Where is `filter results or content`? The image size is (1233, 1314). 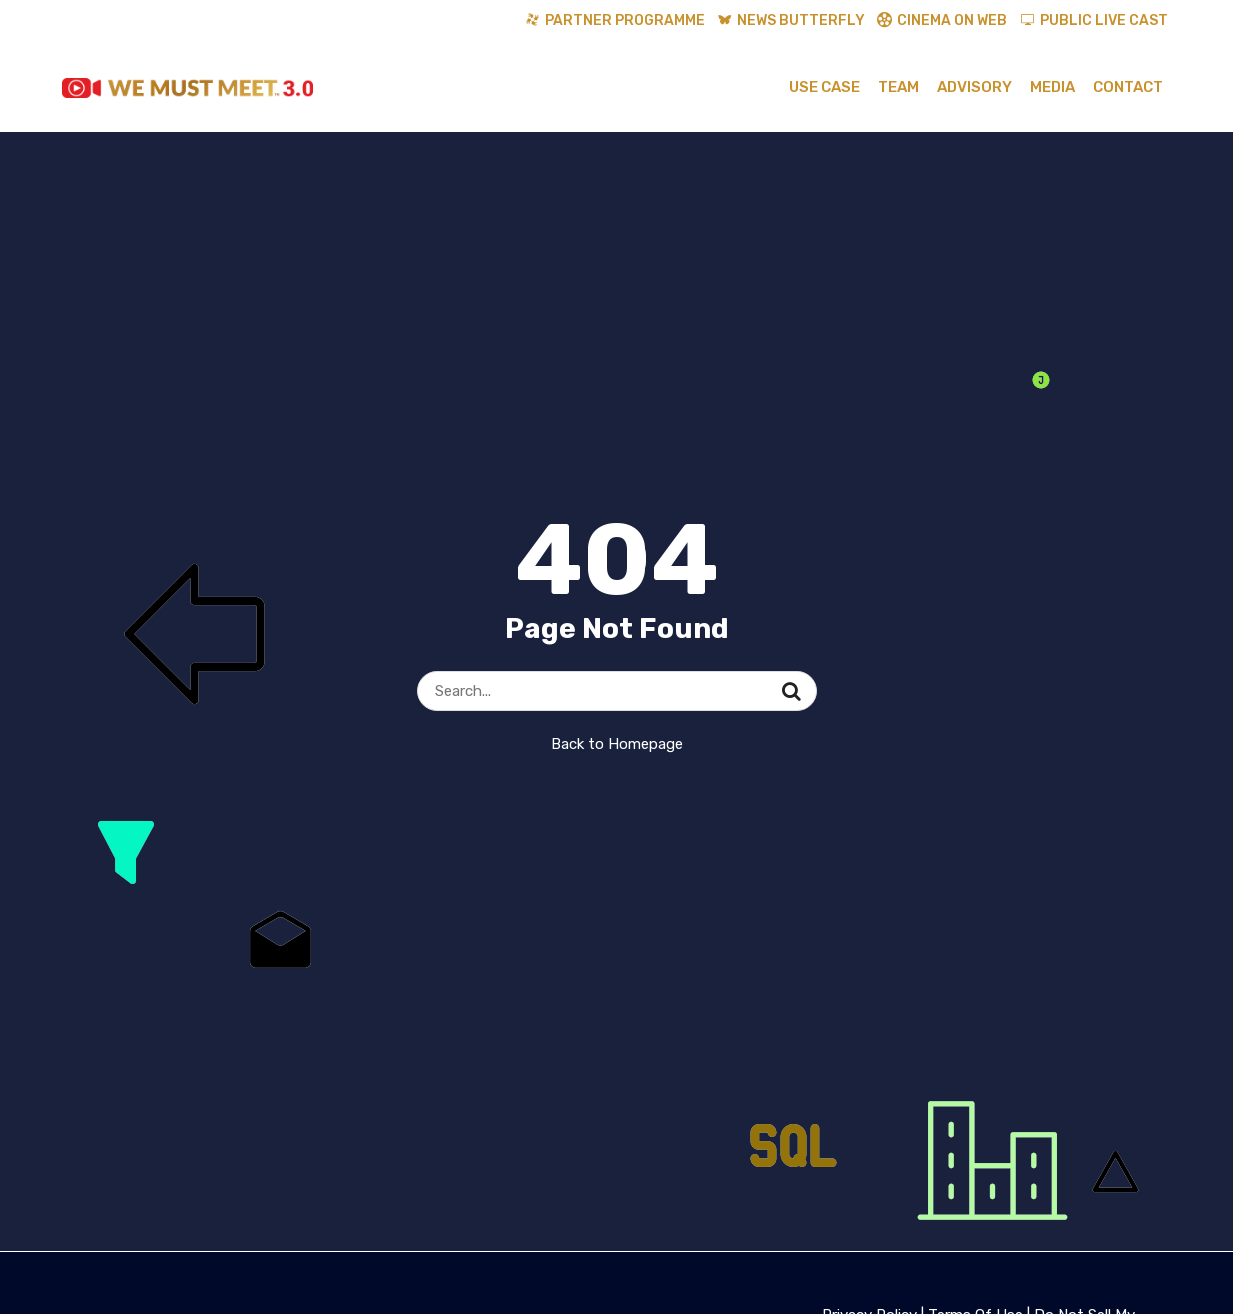
filter results or content is located at coordinates (126, 849).